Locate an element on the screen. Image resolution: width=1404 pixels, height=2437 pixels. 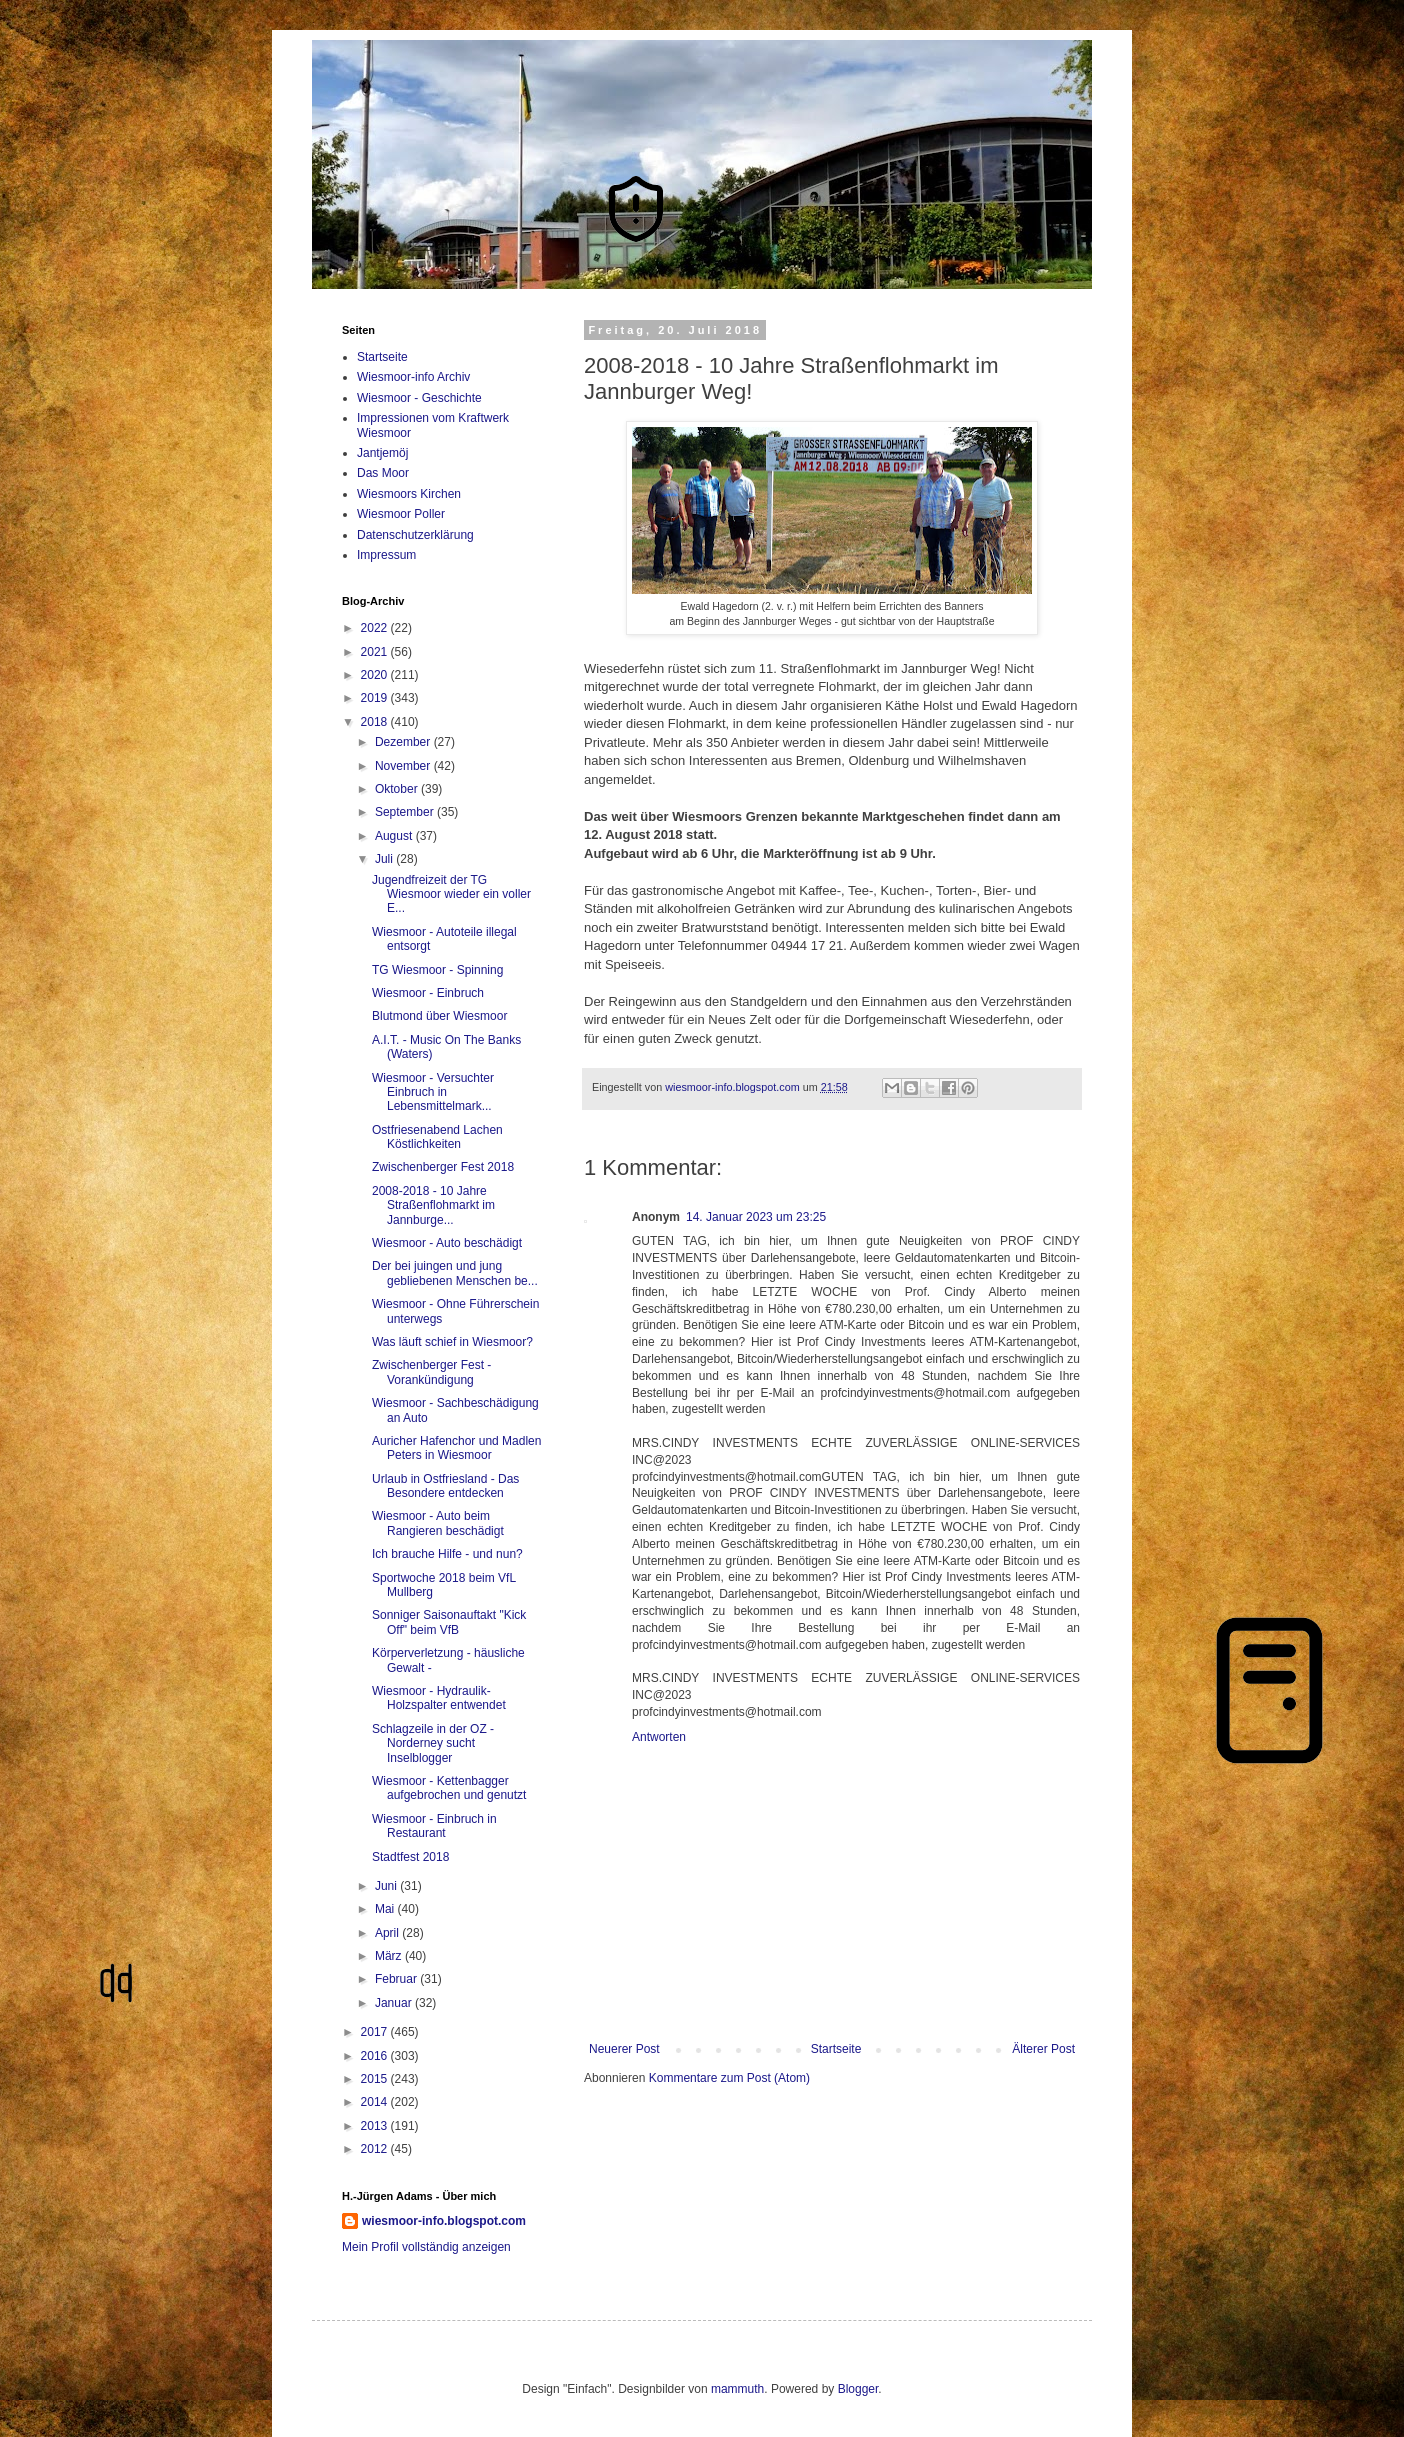
access computer or desktop settings is located at coordinates (1269, 1690).